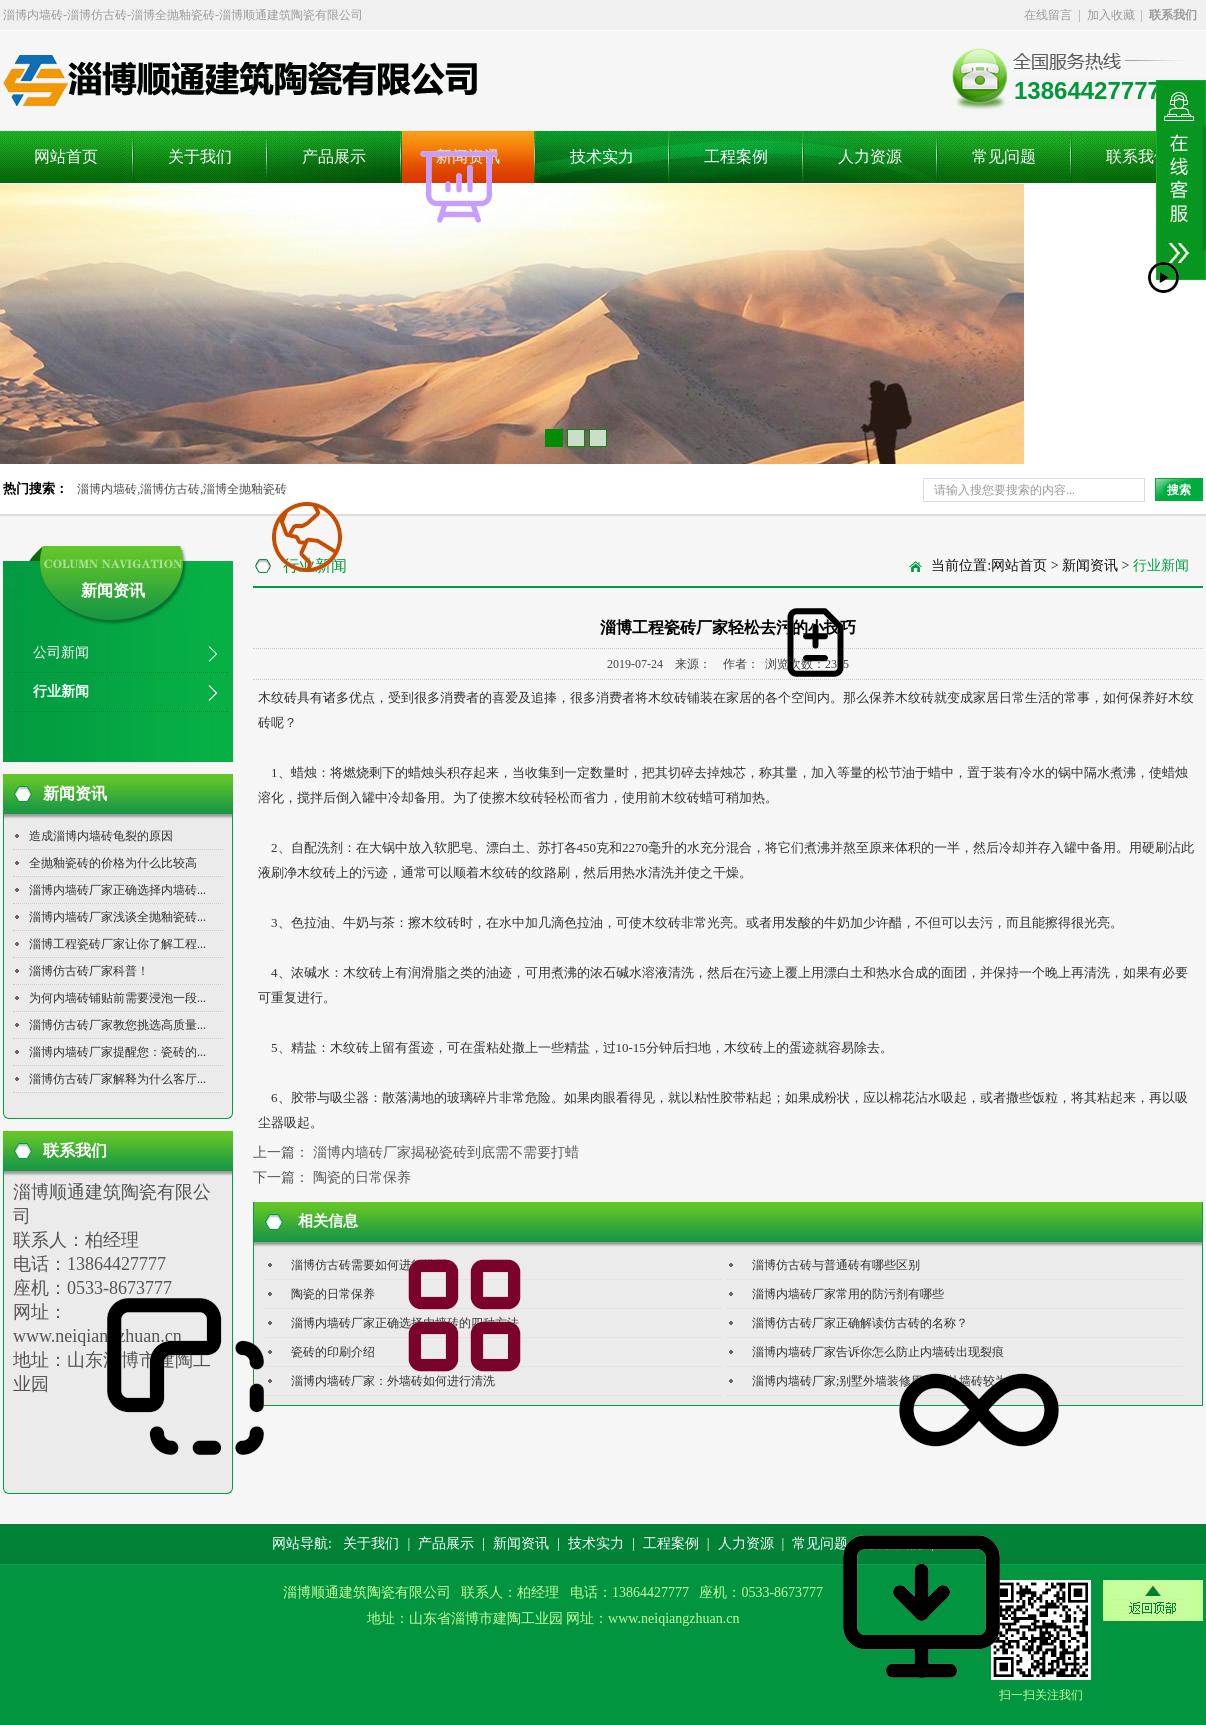 This screenshot has height=1725, width=1206. What do you see at coordinates (307, 537) in the screenshot?
I see `switch to western hemisphere region` at bounding box center [307, 537].